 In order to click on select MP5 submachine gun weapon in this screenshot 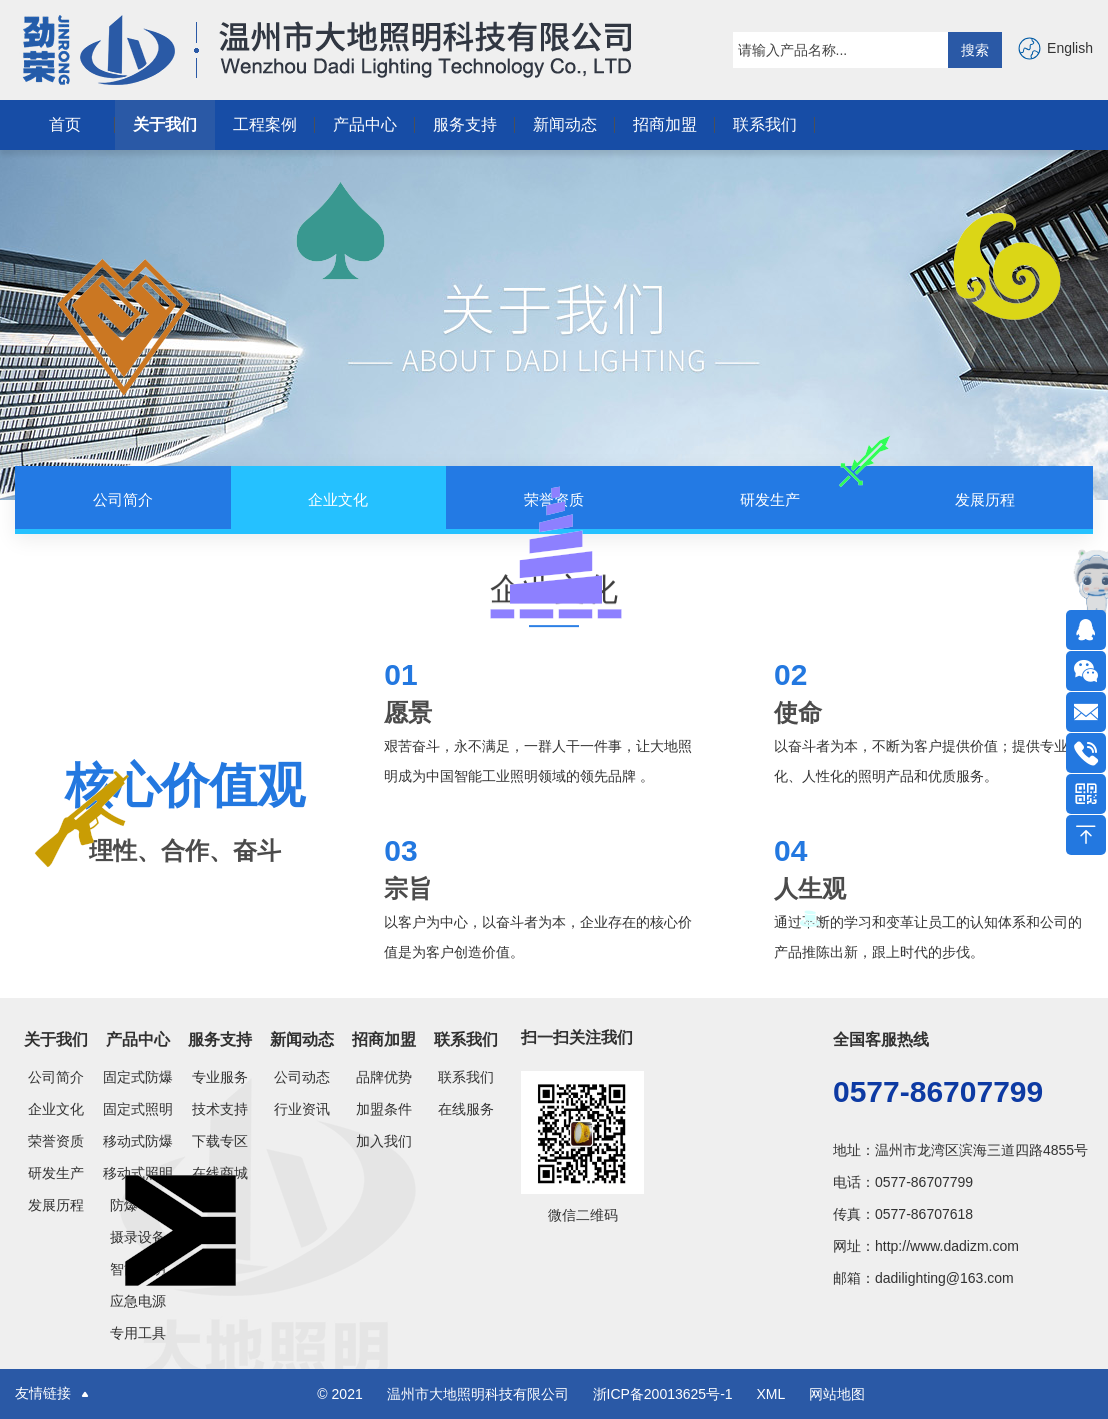, I will do `click(81, 819)`.